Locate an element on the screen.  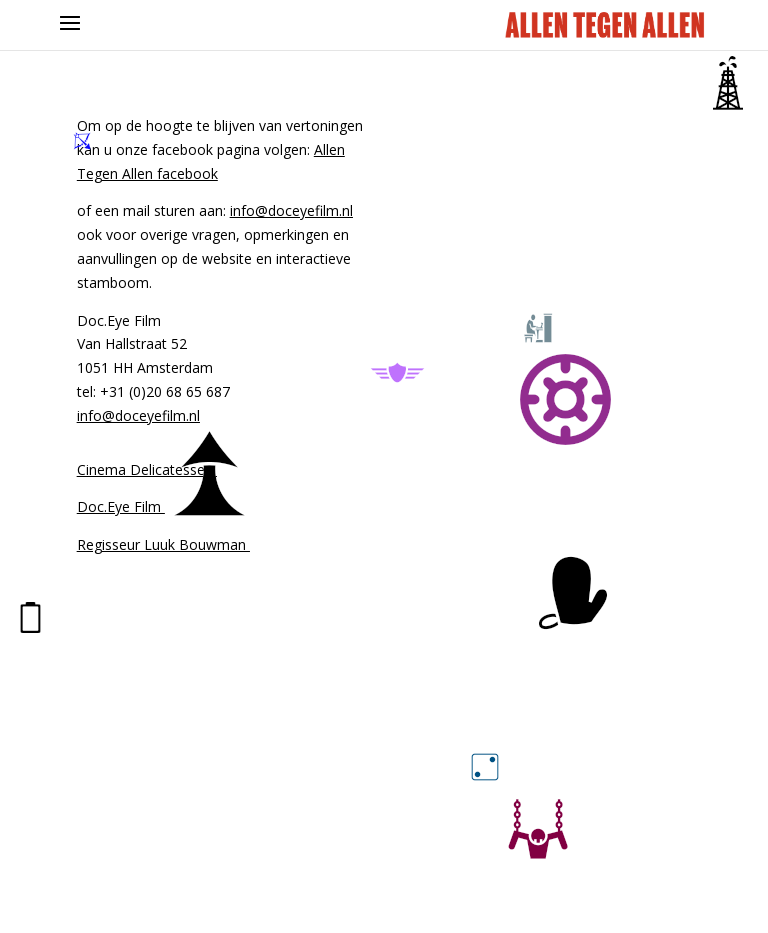
access game settings or options is located at coordinates (565, 399).